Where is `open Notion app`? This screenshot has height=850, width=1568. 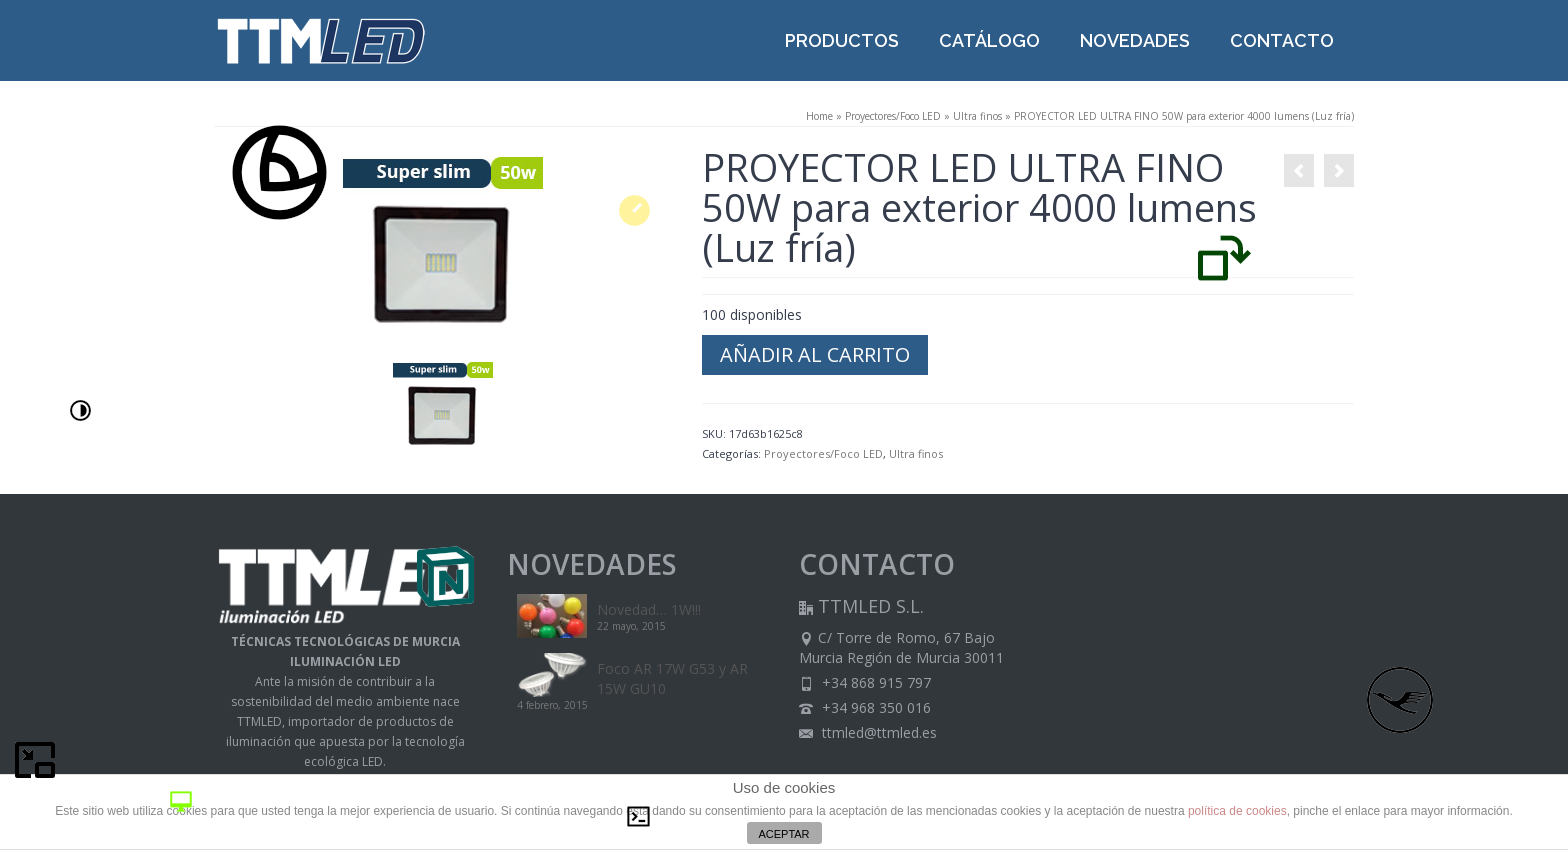
open Notion app is located at coordinates (445, 576).